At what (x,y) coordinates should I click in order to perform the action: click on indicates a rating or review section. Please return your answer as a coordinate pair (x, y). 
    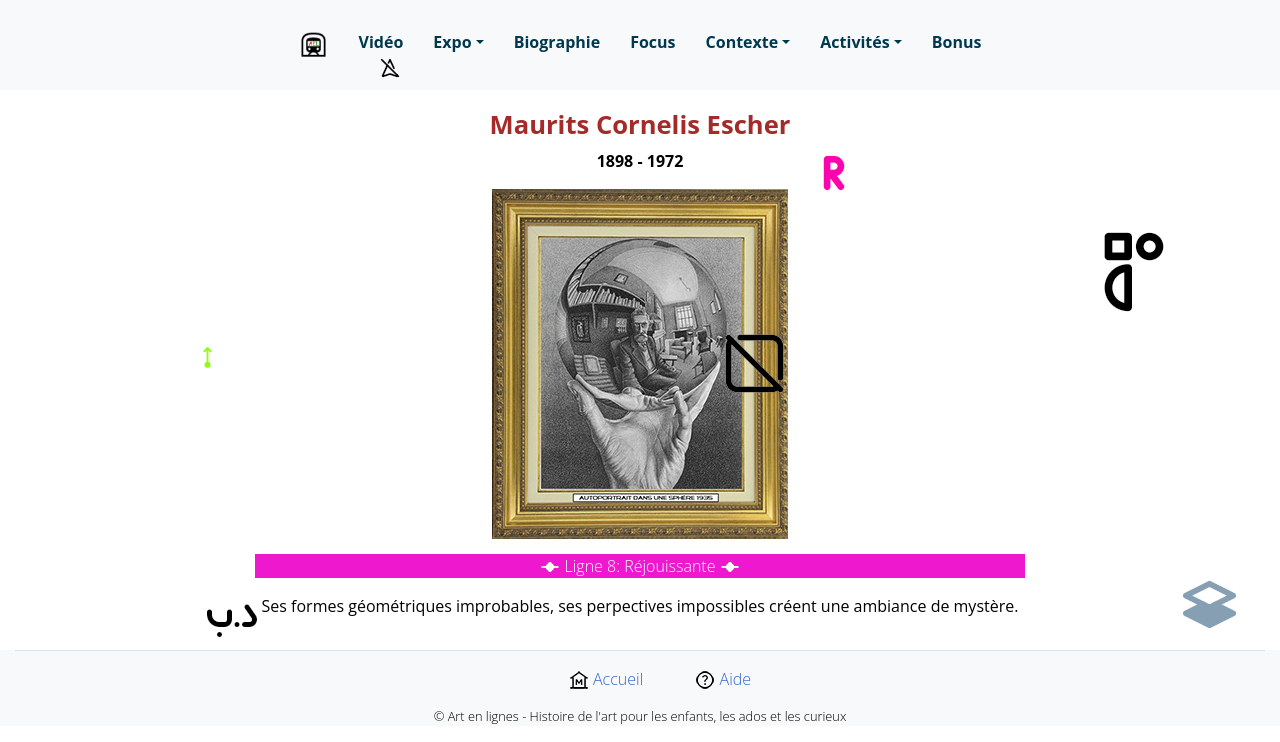
    Looking at the image, I should click on (834, 173).